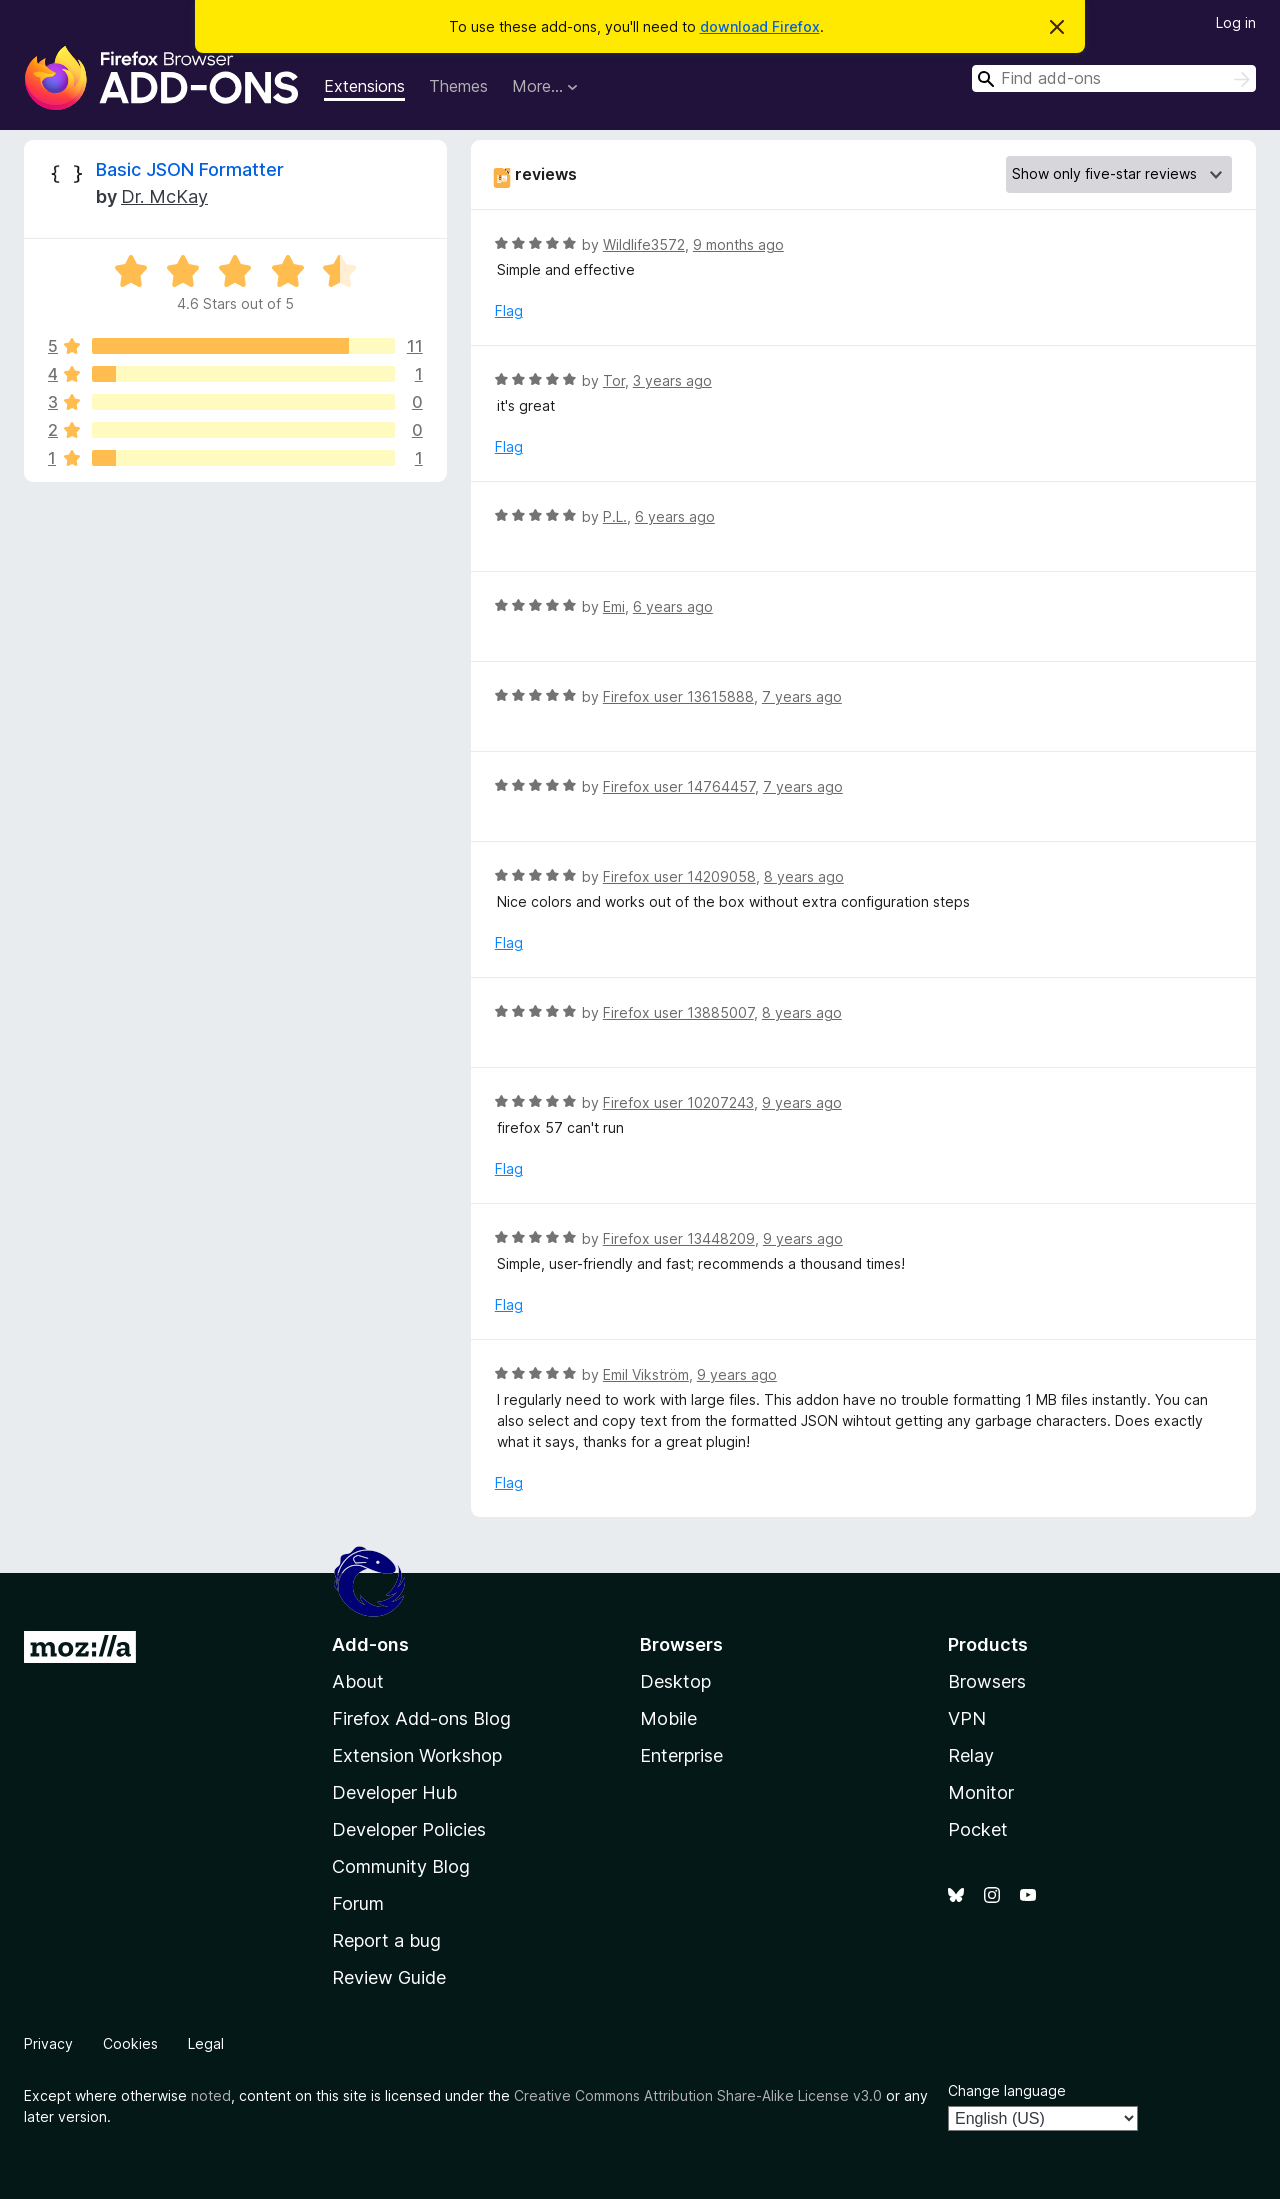 The image size is (1280, 2199). I want to click on ReactiveX library or framework logo, so click(369, 1581).